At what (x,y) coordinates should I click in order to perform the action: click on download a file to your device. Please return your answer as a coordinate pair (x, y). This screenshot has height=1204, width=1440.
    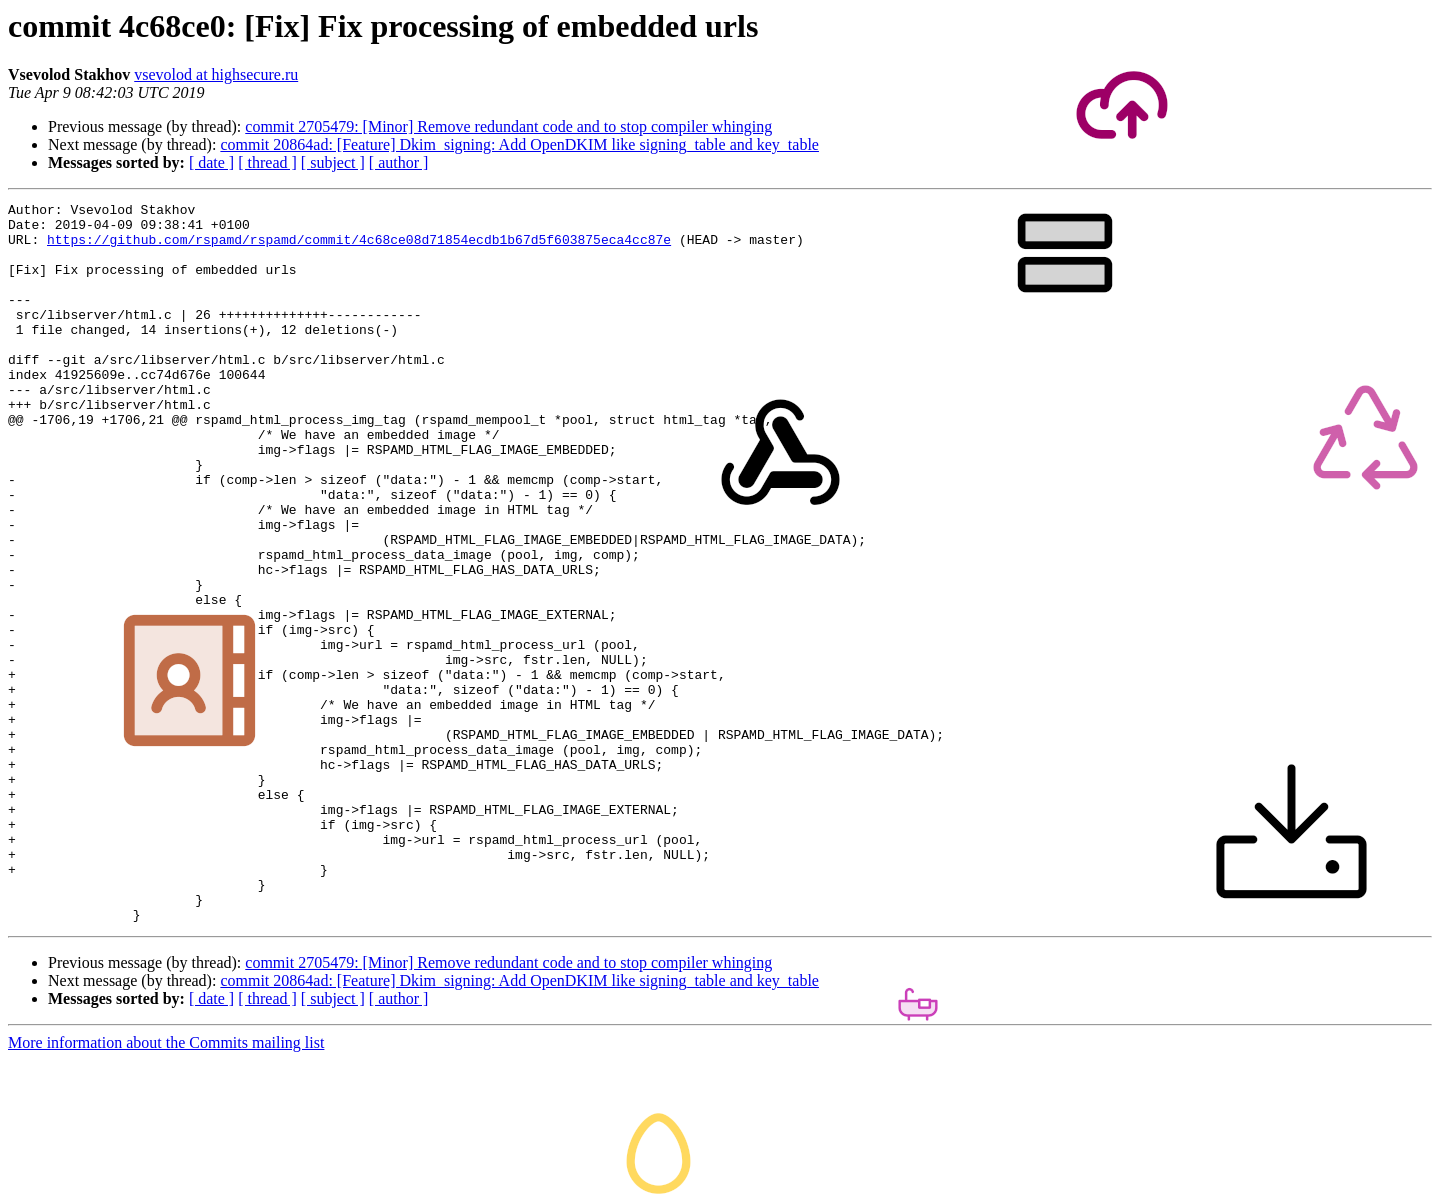
    Looking at the image, I should click on (1291, 839).